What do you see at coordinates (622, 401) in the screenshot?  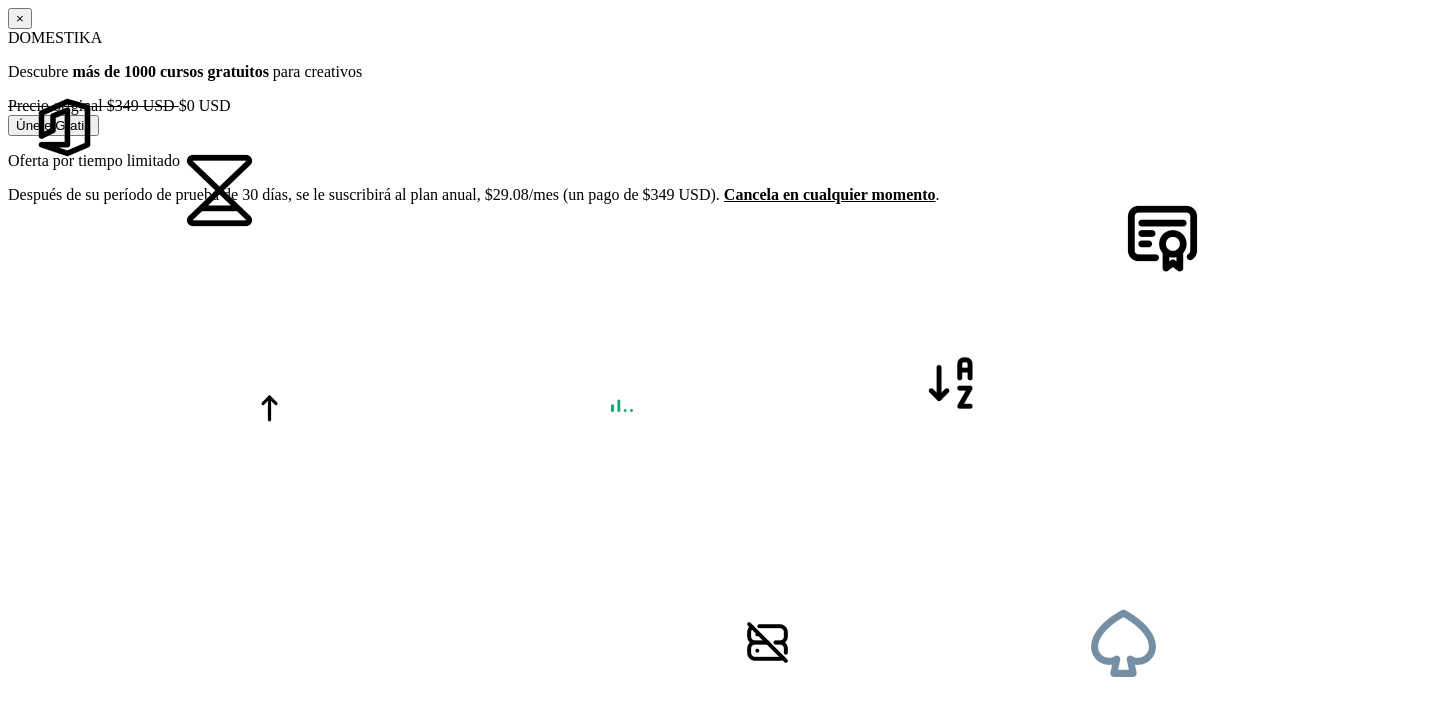 I see `indicates moderate signal strength` at bounding box center [622, 401].